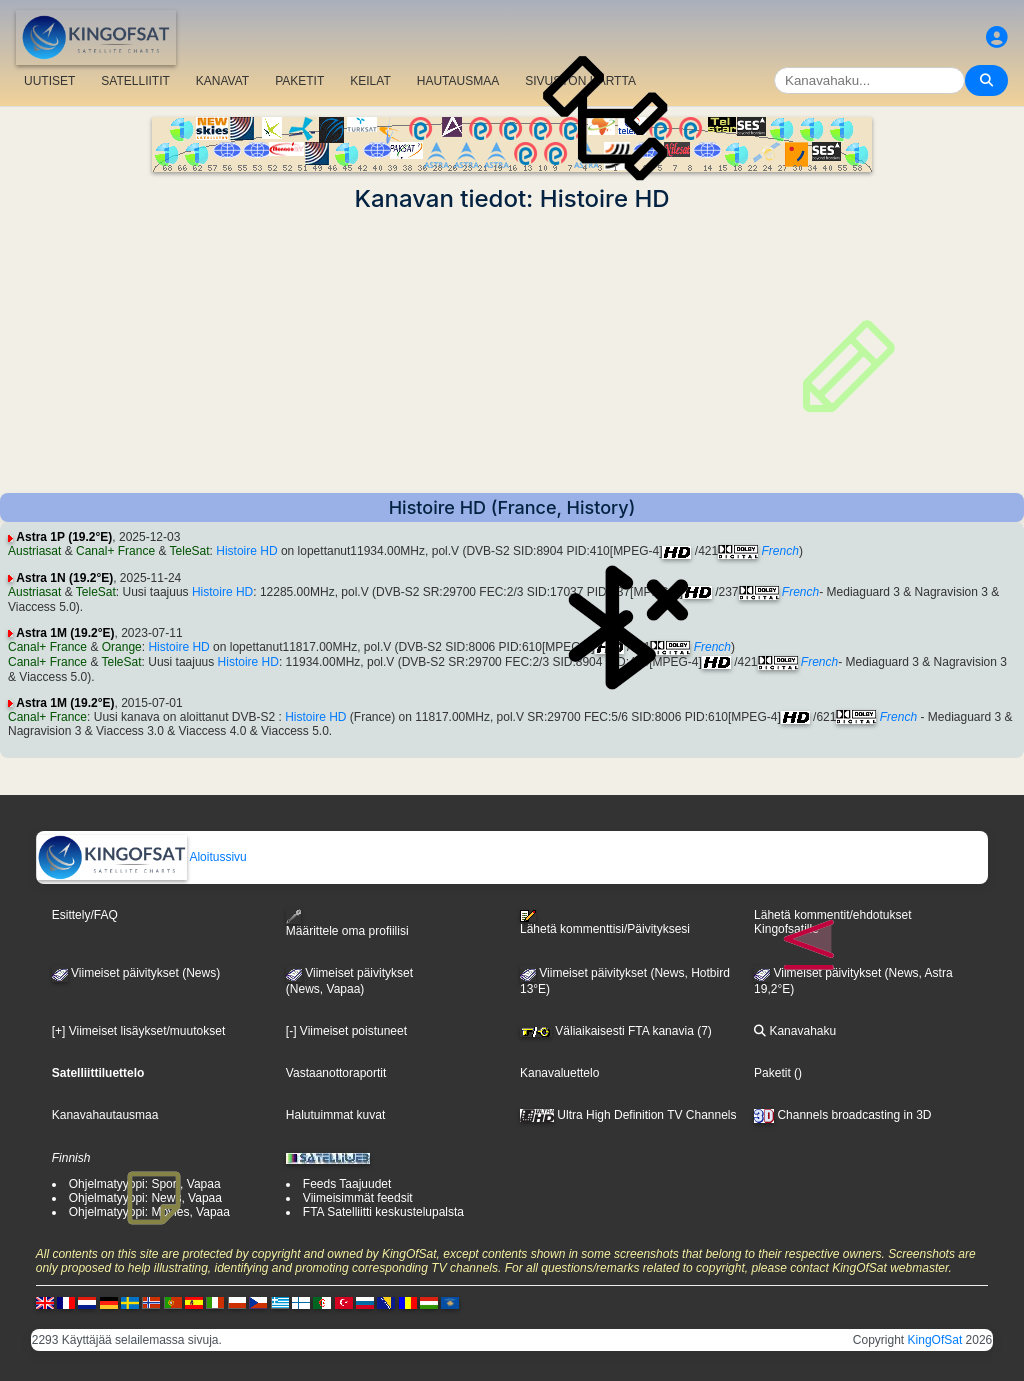 The width and height of the screenshot is (1024, 1381). Describe the element at coordinates (621, 627) in the screenshot. I see `bluetooth connection disabled or unavailable` at that location.